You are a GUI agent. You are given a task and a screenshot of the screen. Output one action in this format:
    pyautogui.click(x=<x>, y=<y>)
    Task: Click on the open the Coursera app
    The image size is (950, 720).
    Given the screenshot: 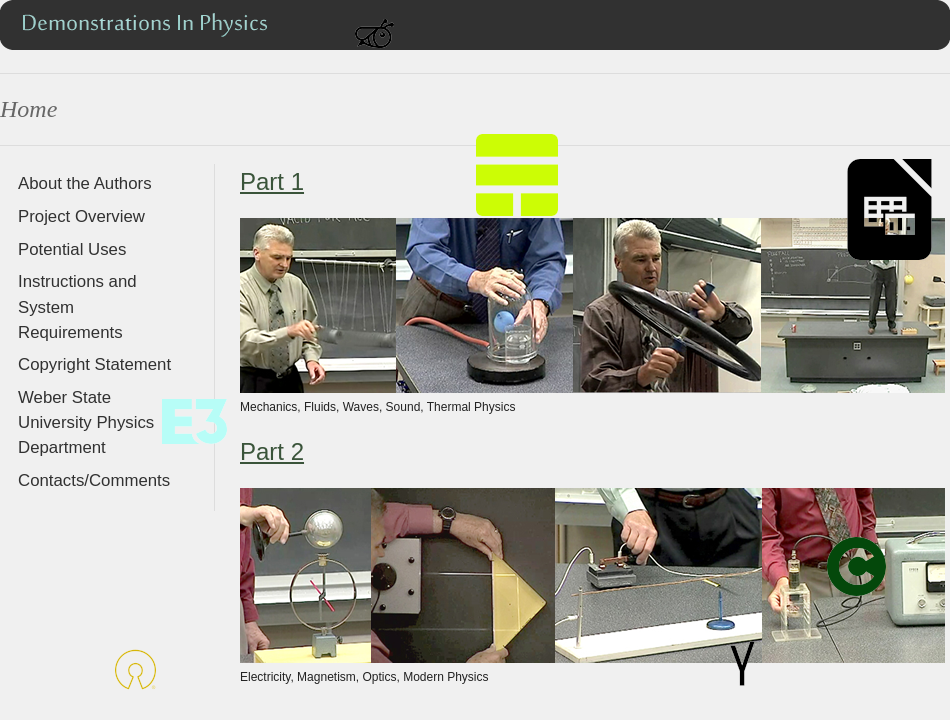 What is the action you would take?
    pyautogui.click(x=856, y=566)
    